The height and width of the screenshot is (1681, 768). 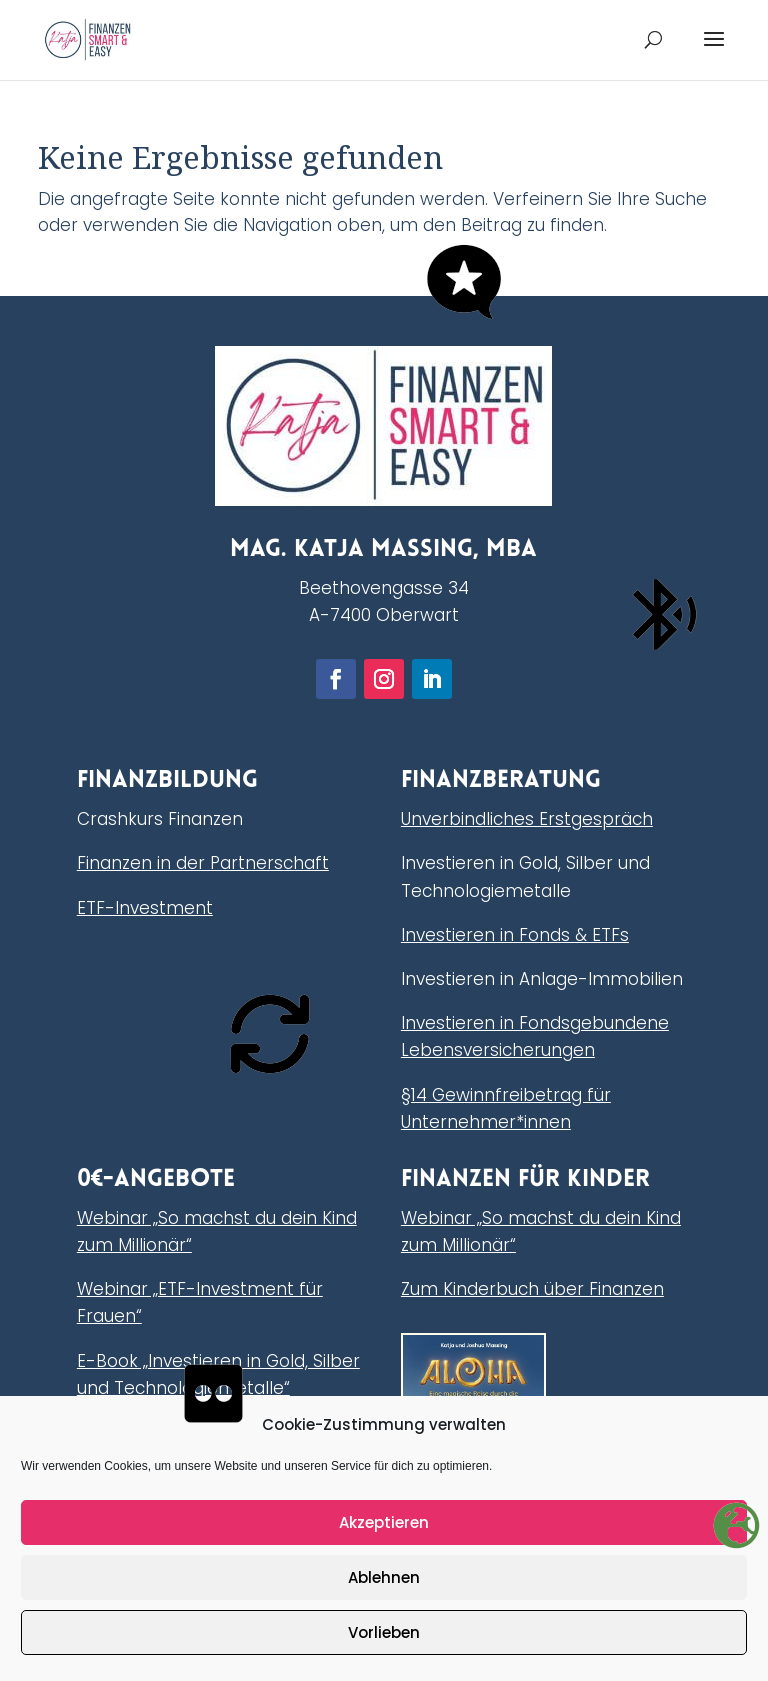 What do you see at coordinates (213, 1393) in the screenshot?
I see `open flickr app` at bounding box center [213, 1393].